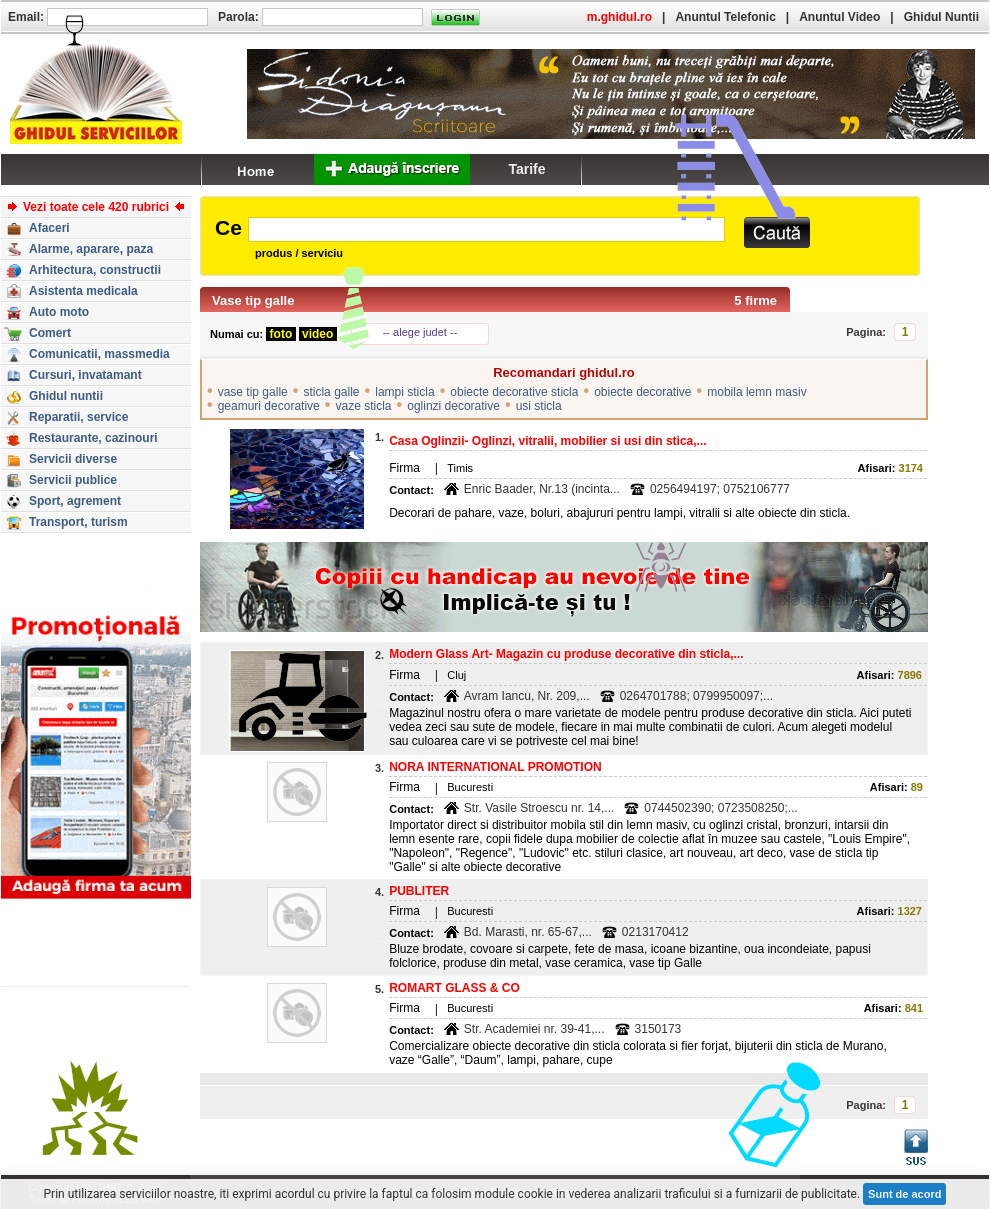 The height and width of the screenshot is (1209, 990). What do you see at coordinates (393, 601) in the screenshot?
I see `indicates a critical hit or special attack` at bounding box center [393, 601].